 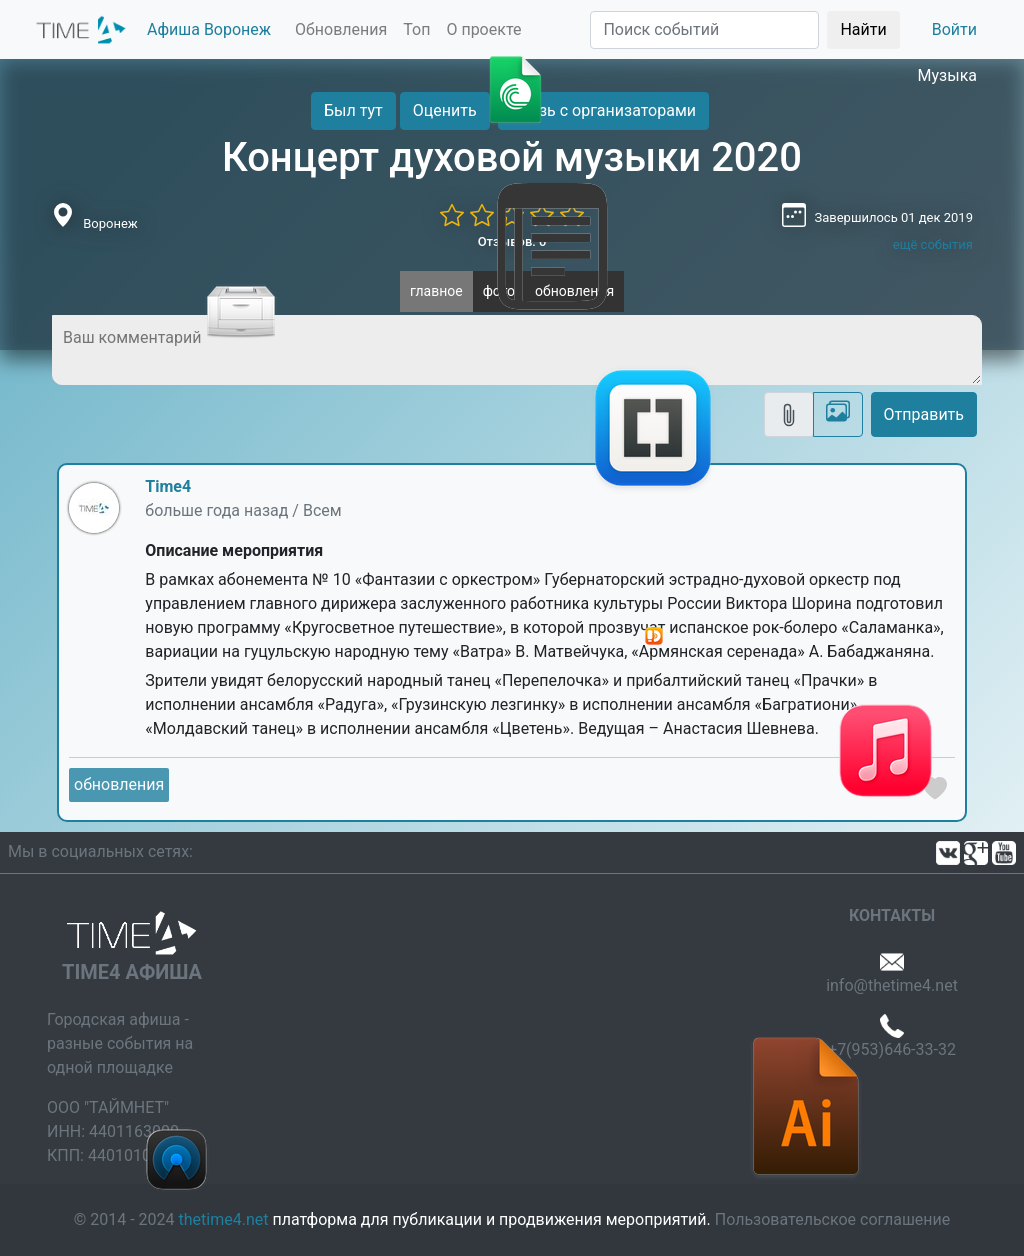 What do you see at coordinates (556, 250) in the screenshot?
I see `open the notes app` at bounding box center [556, 250].